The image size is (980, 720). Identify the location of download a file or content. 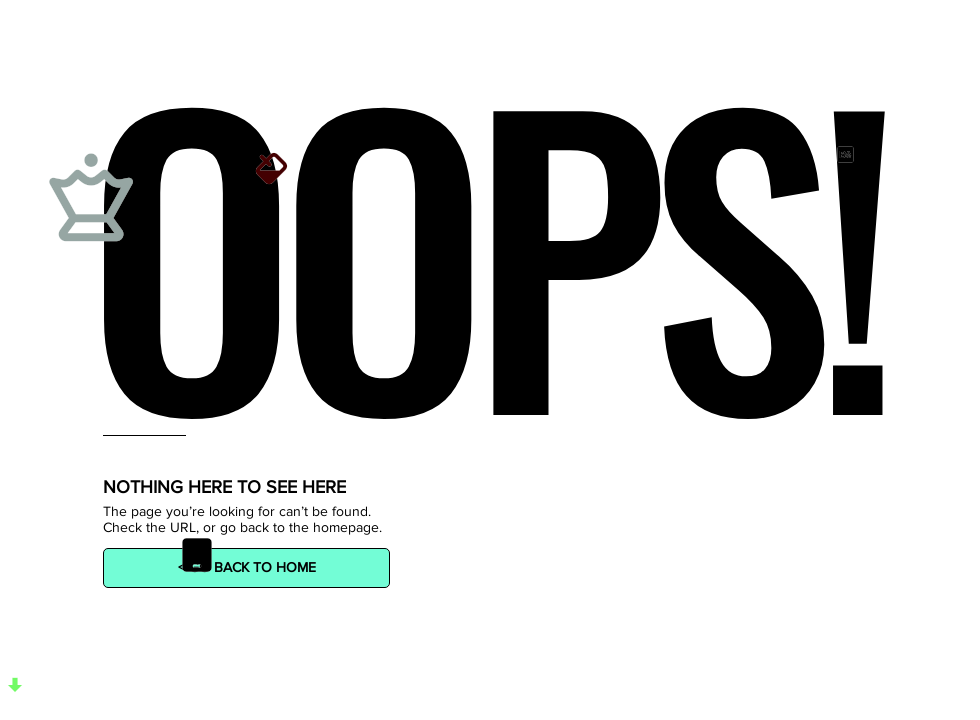
(15, 685).